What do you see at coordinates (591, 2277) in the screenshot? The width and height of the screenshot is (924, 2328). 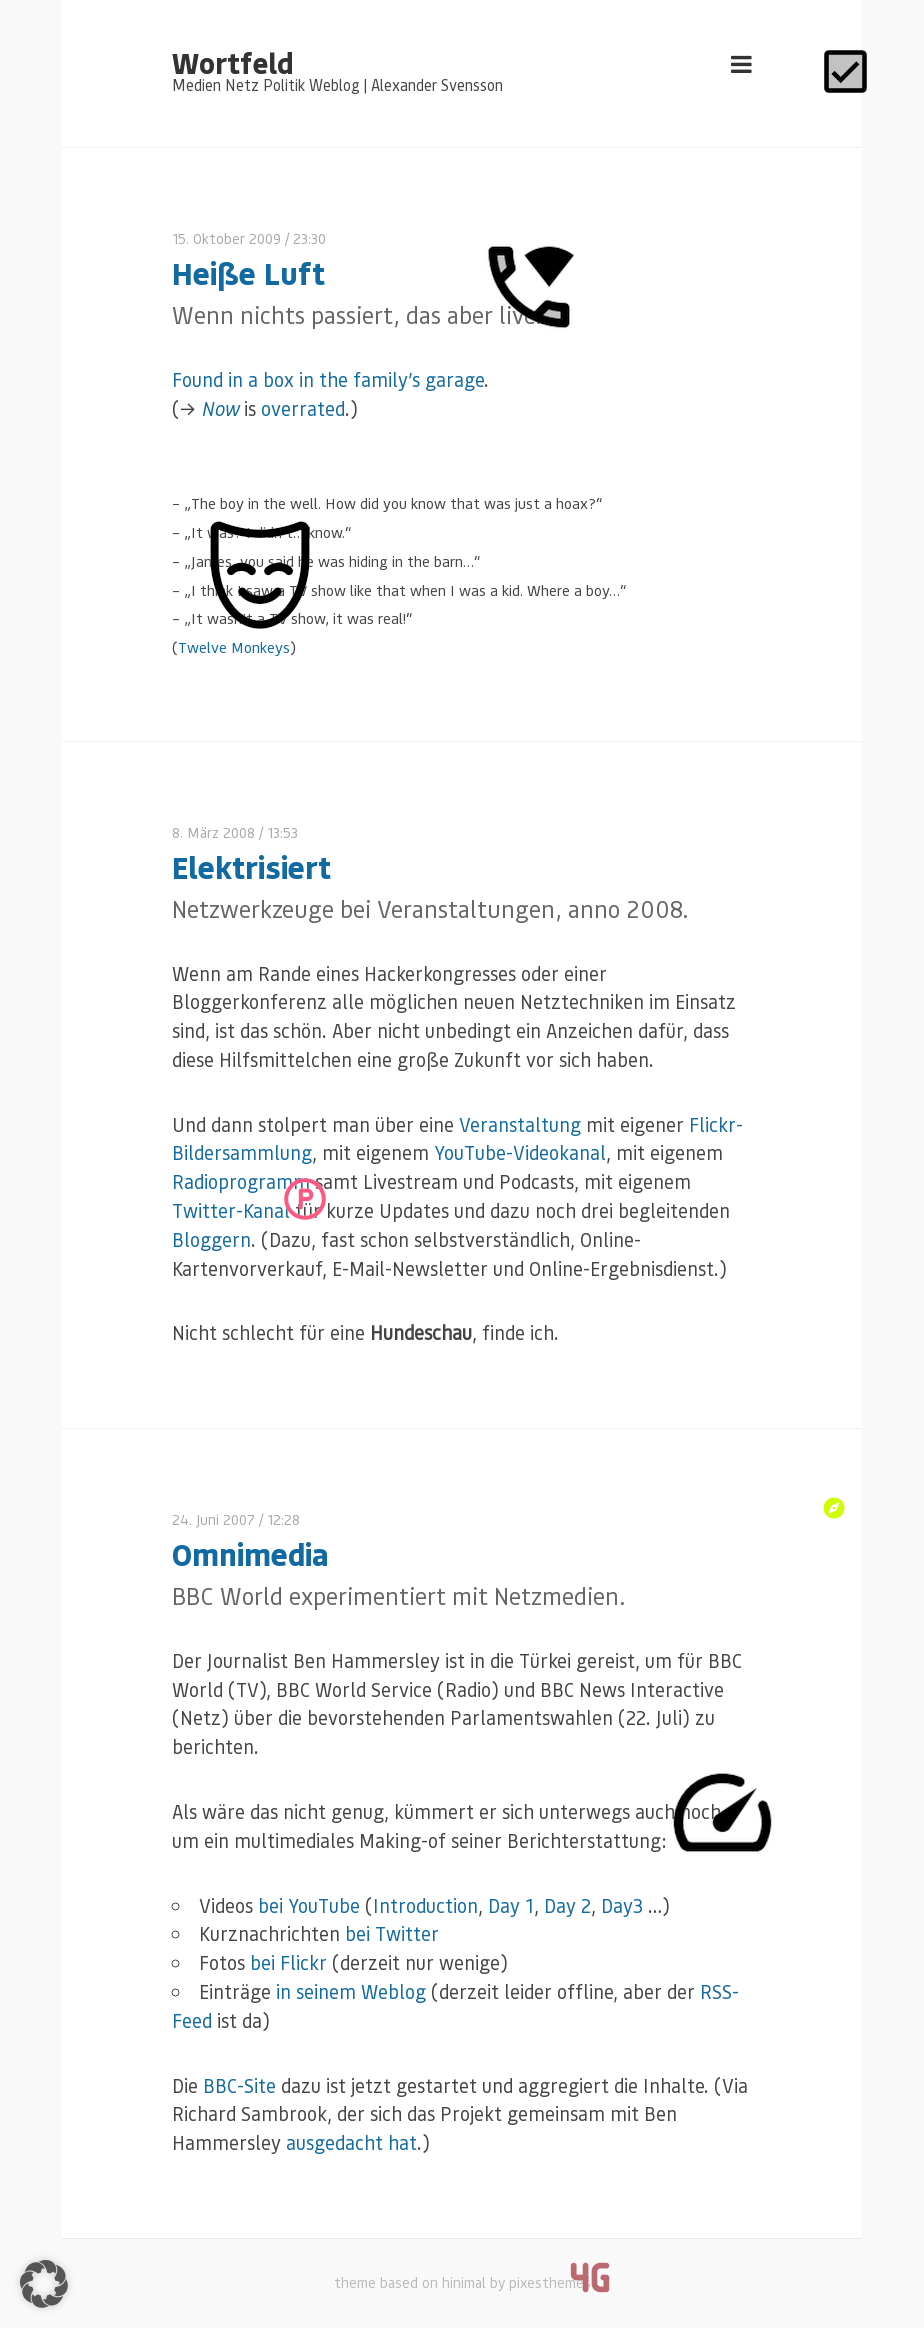 I see `indicates 4G cellular network connectivity` at bounding box center [591, 2277].